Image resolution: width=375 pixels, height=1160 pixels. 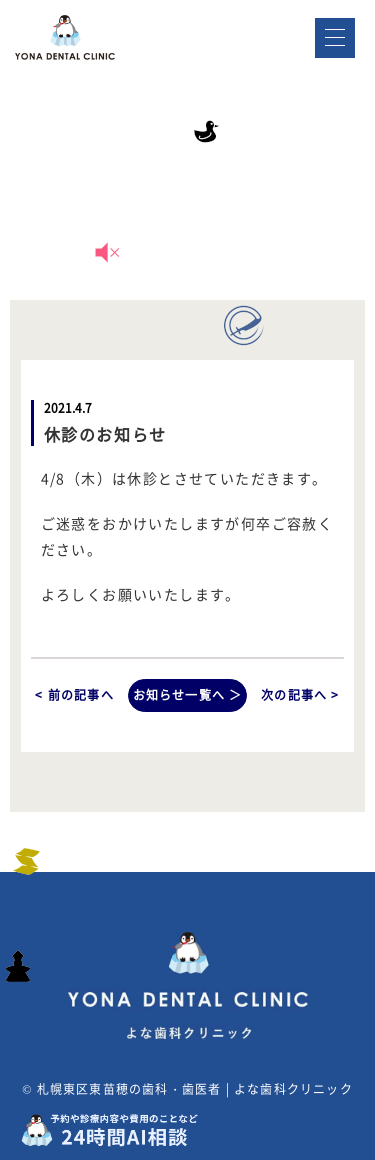 What do you see at coordinates (243, 325) in the screenshot?
I see `activate spin attack or special sword ability` at bounding box center [243, 325].